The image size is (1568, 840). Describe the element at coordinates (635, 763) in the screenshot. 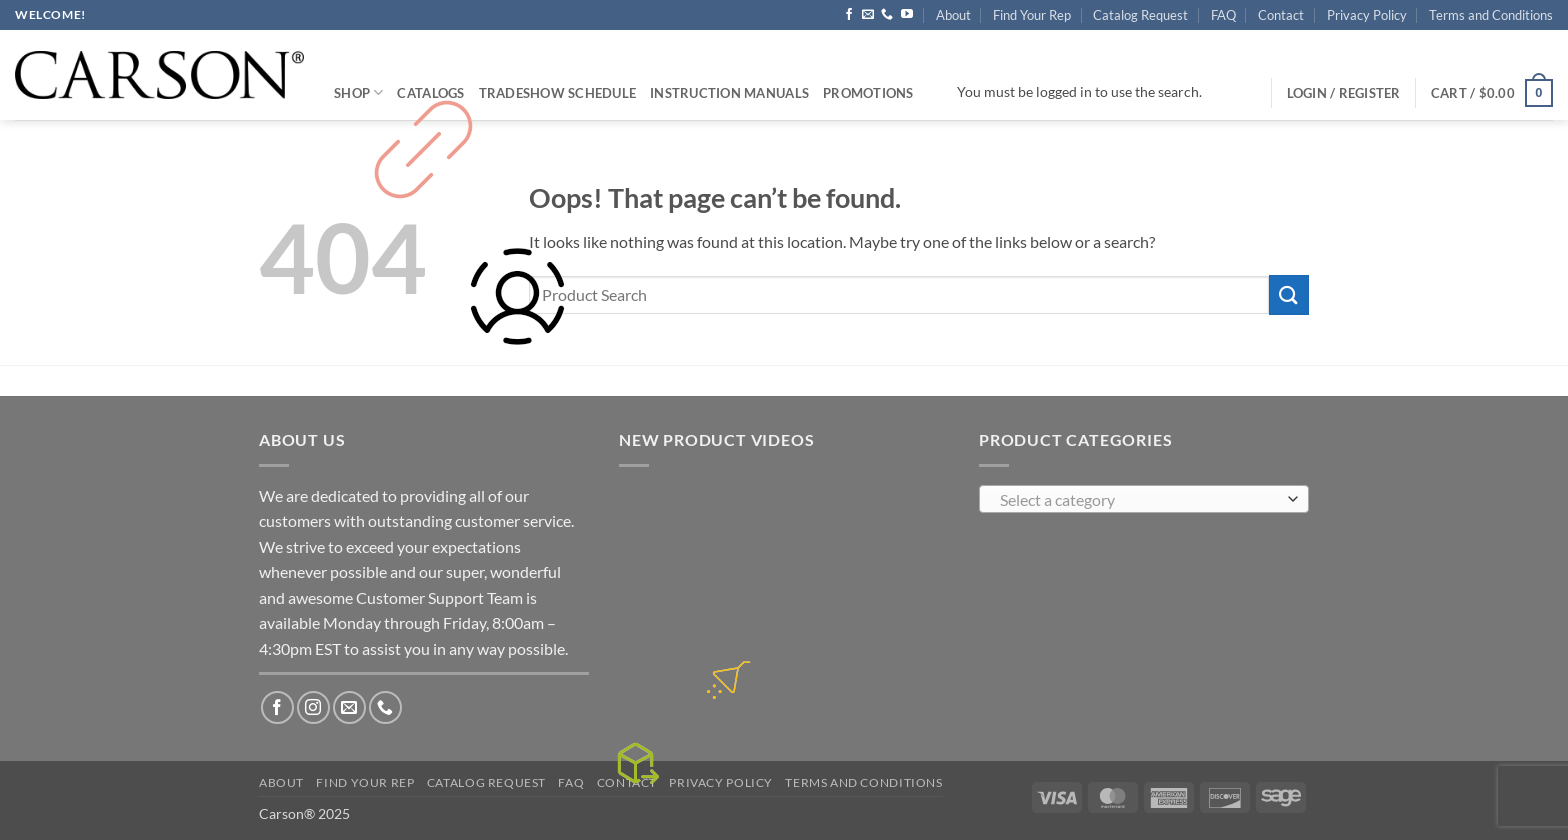

I see `method with return value in code editor` at that location.